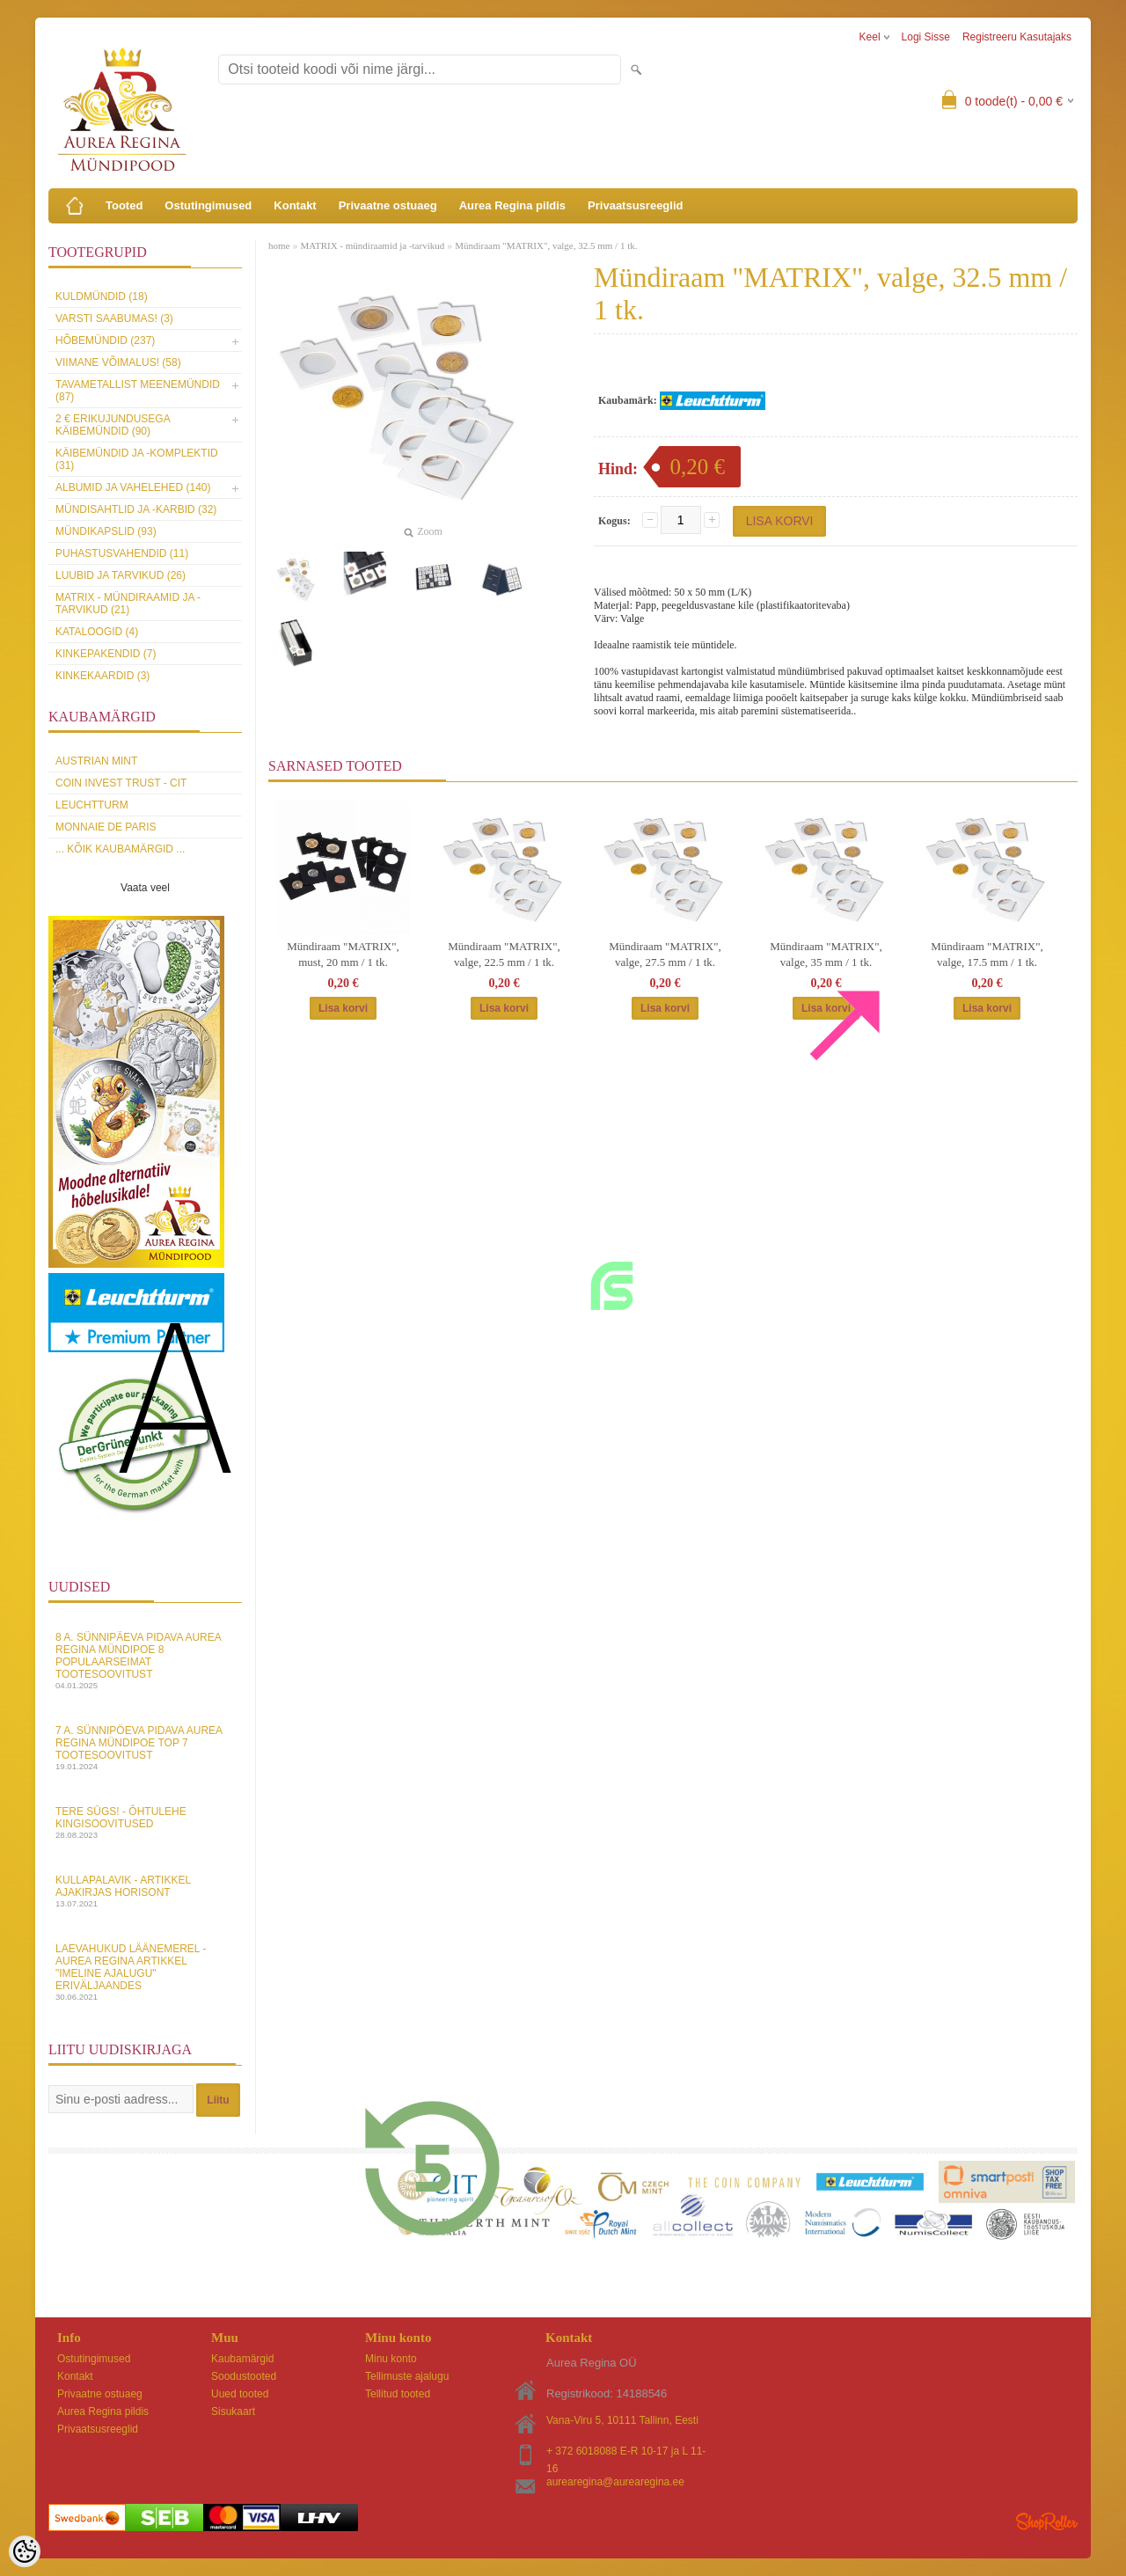  Describe the element at coordinates (611, 1285) in the screenshot. I see `rsocket protocol or framework branding` at that location.